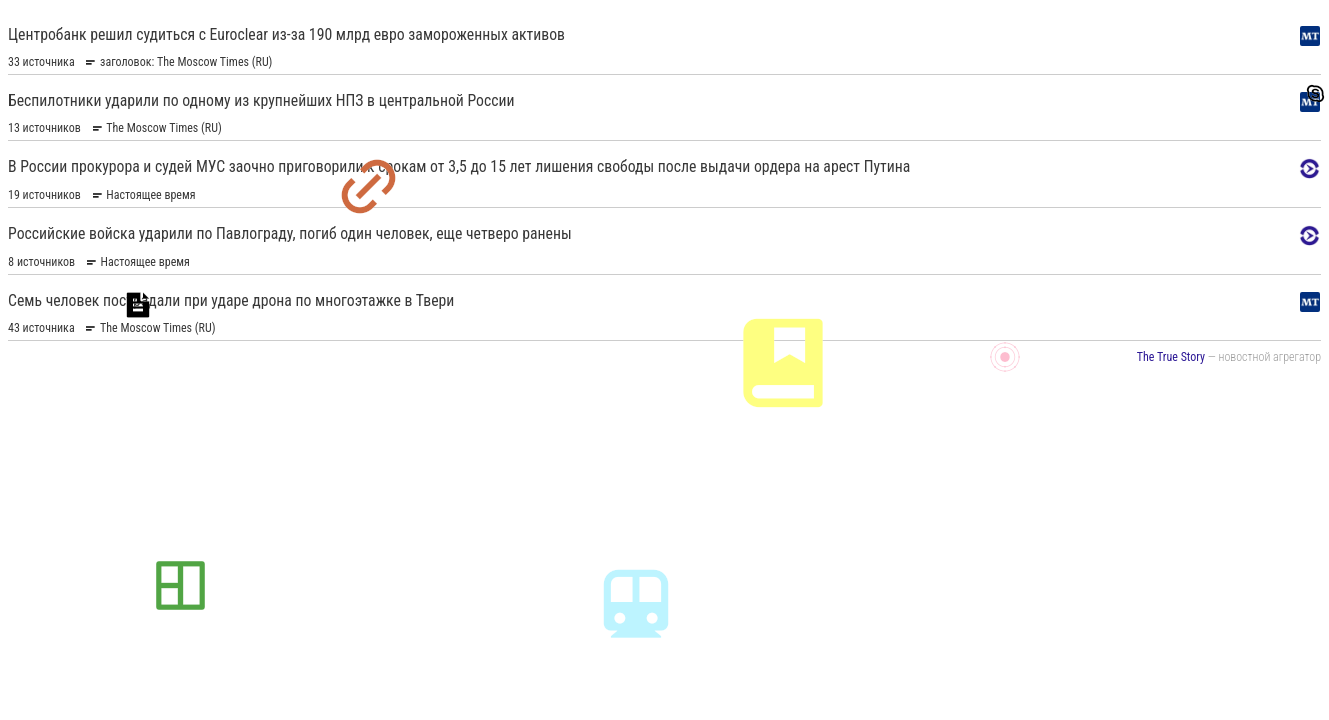 This screenshot has width=1329, height=720. I want to click on switch to grid layout view, so click(180, 585).